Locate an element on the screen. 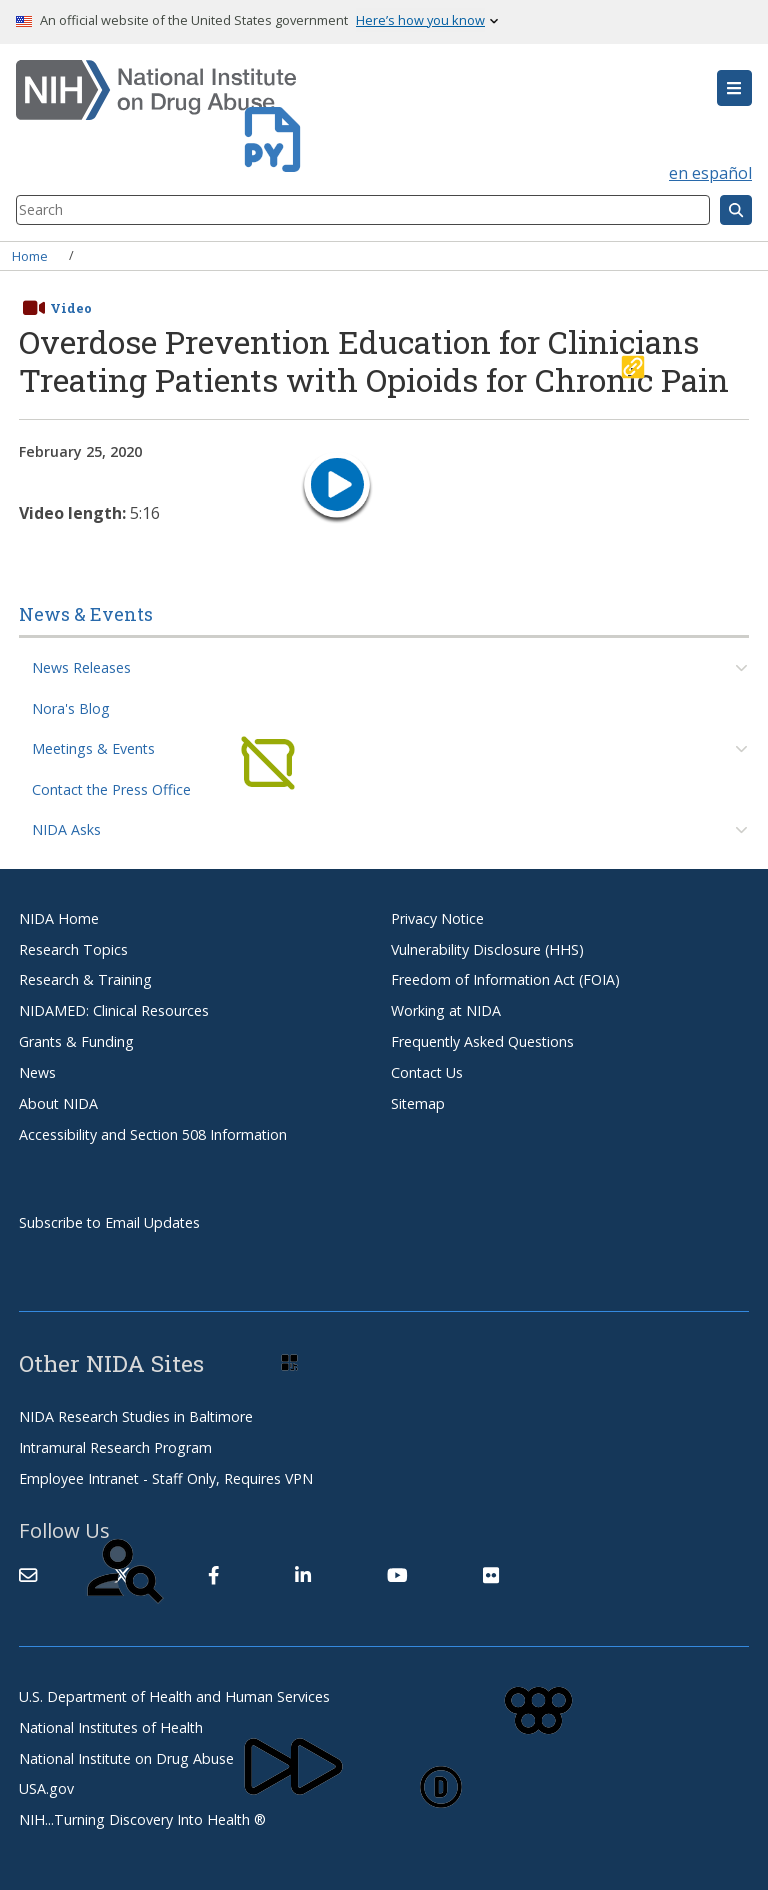  open a python file is located at coordinates (272, 139).